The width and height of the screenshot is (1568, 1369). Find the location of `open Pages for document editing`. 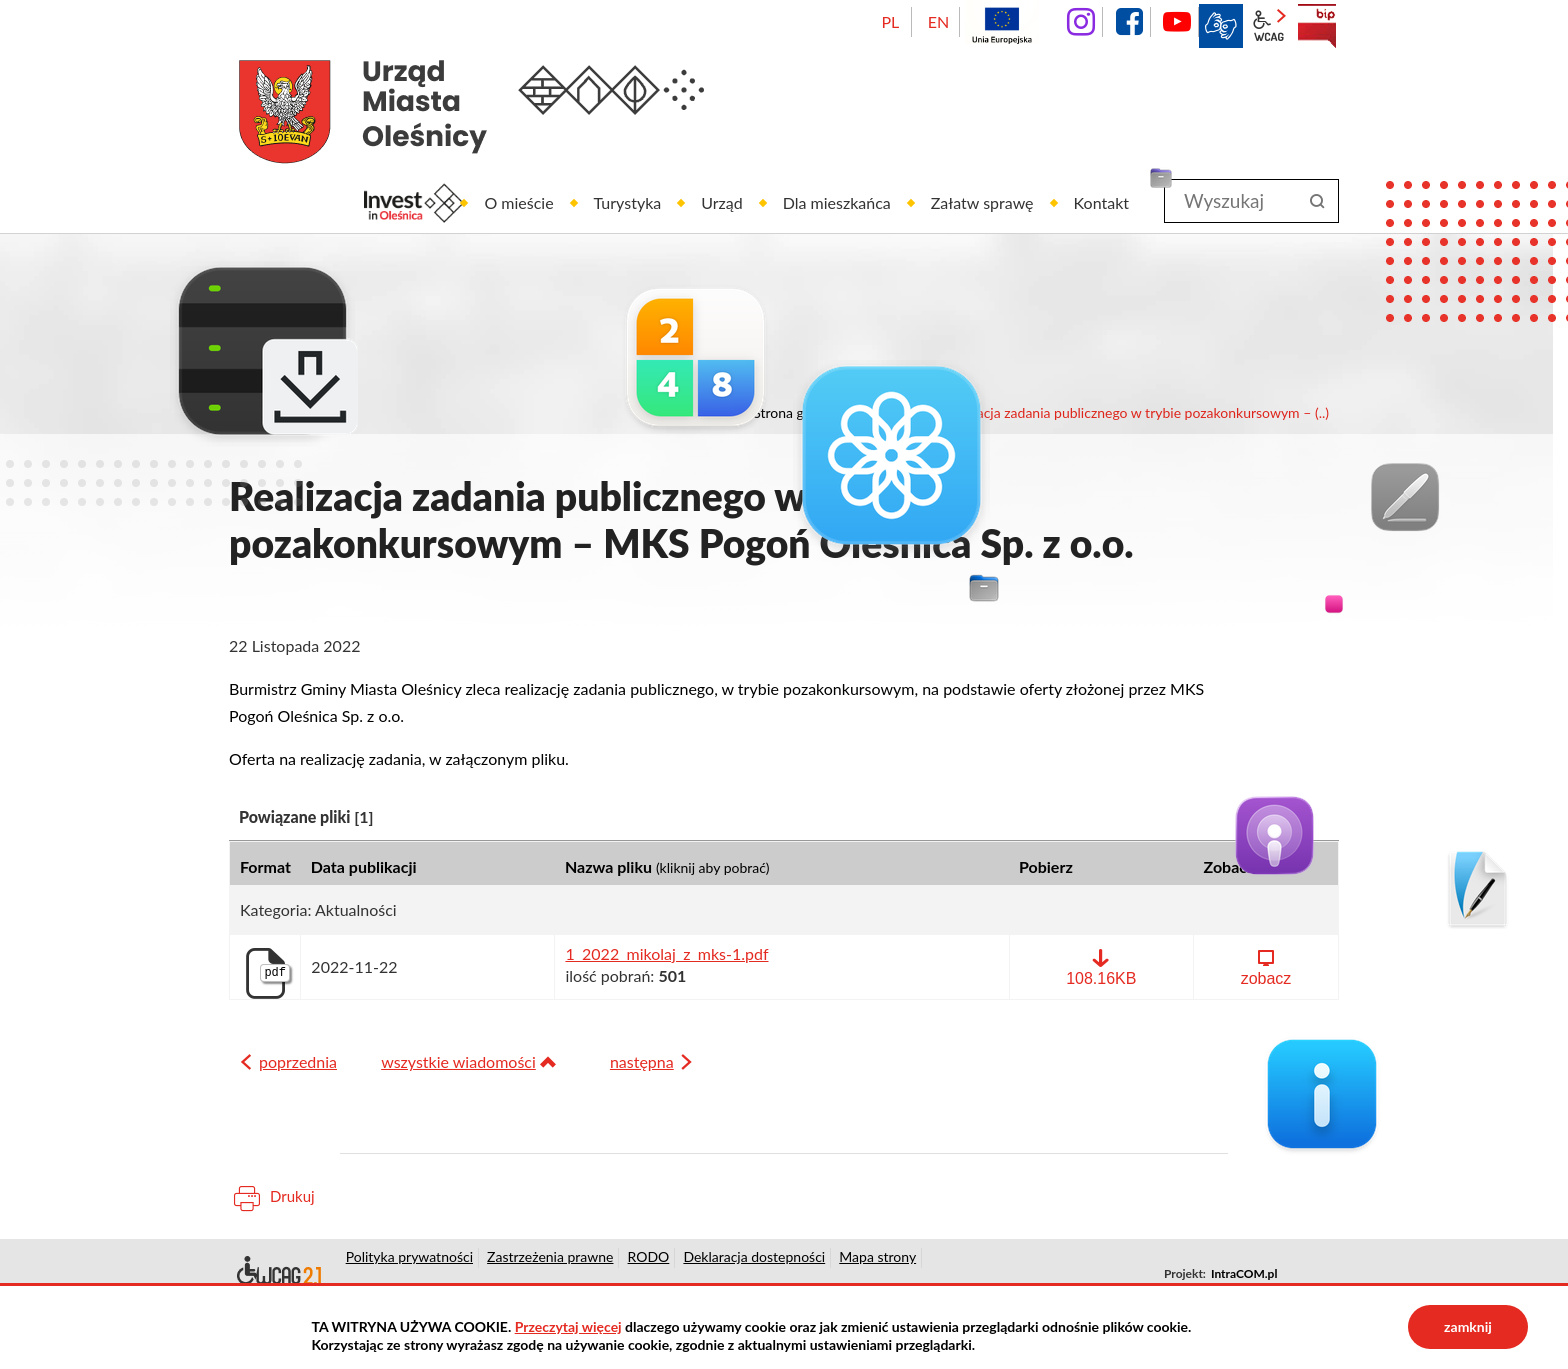

open Pages for document editing is located at coordinates (1405, 497).